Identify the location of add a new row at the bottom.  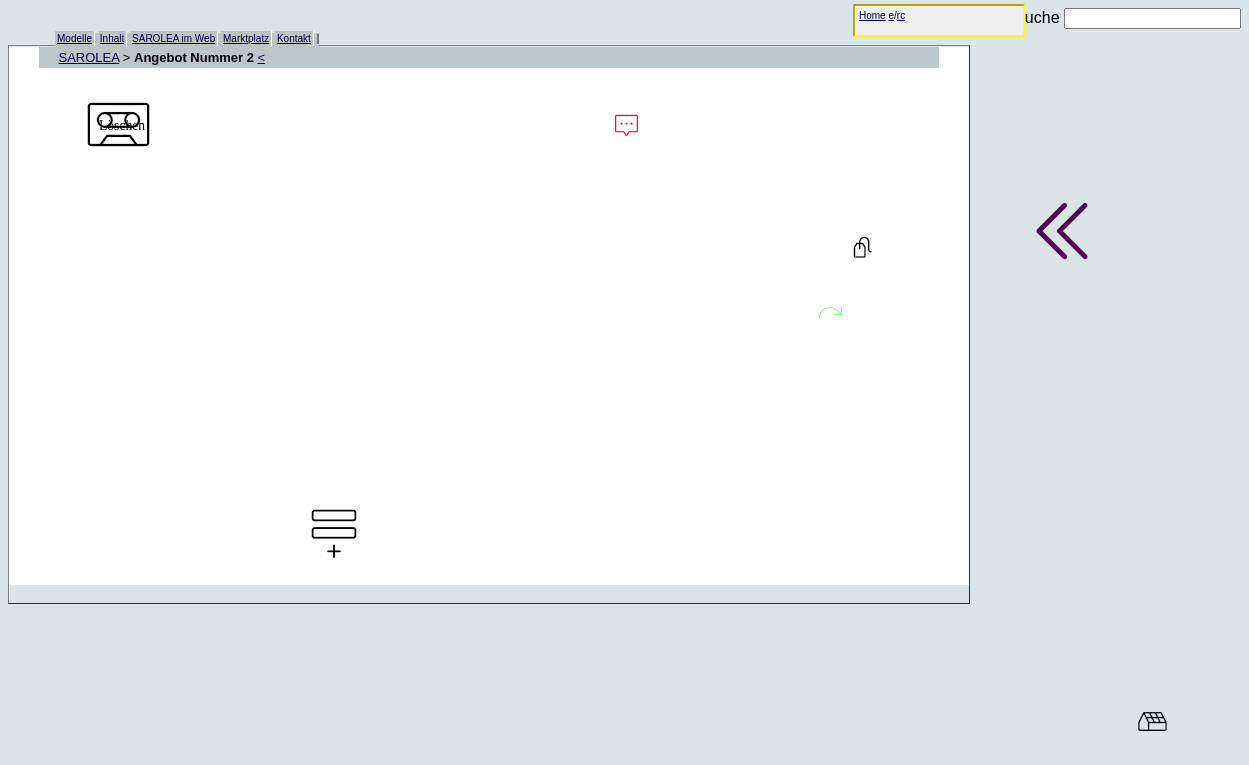
(334, 530).